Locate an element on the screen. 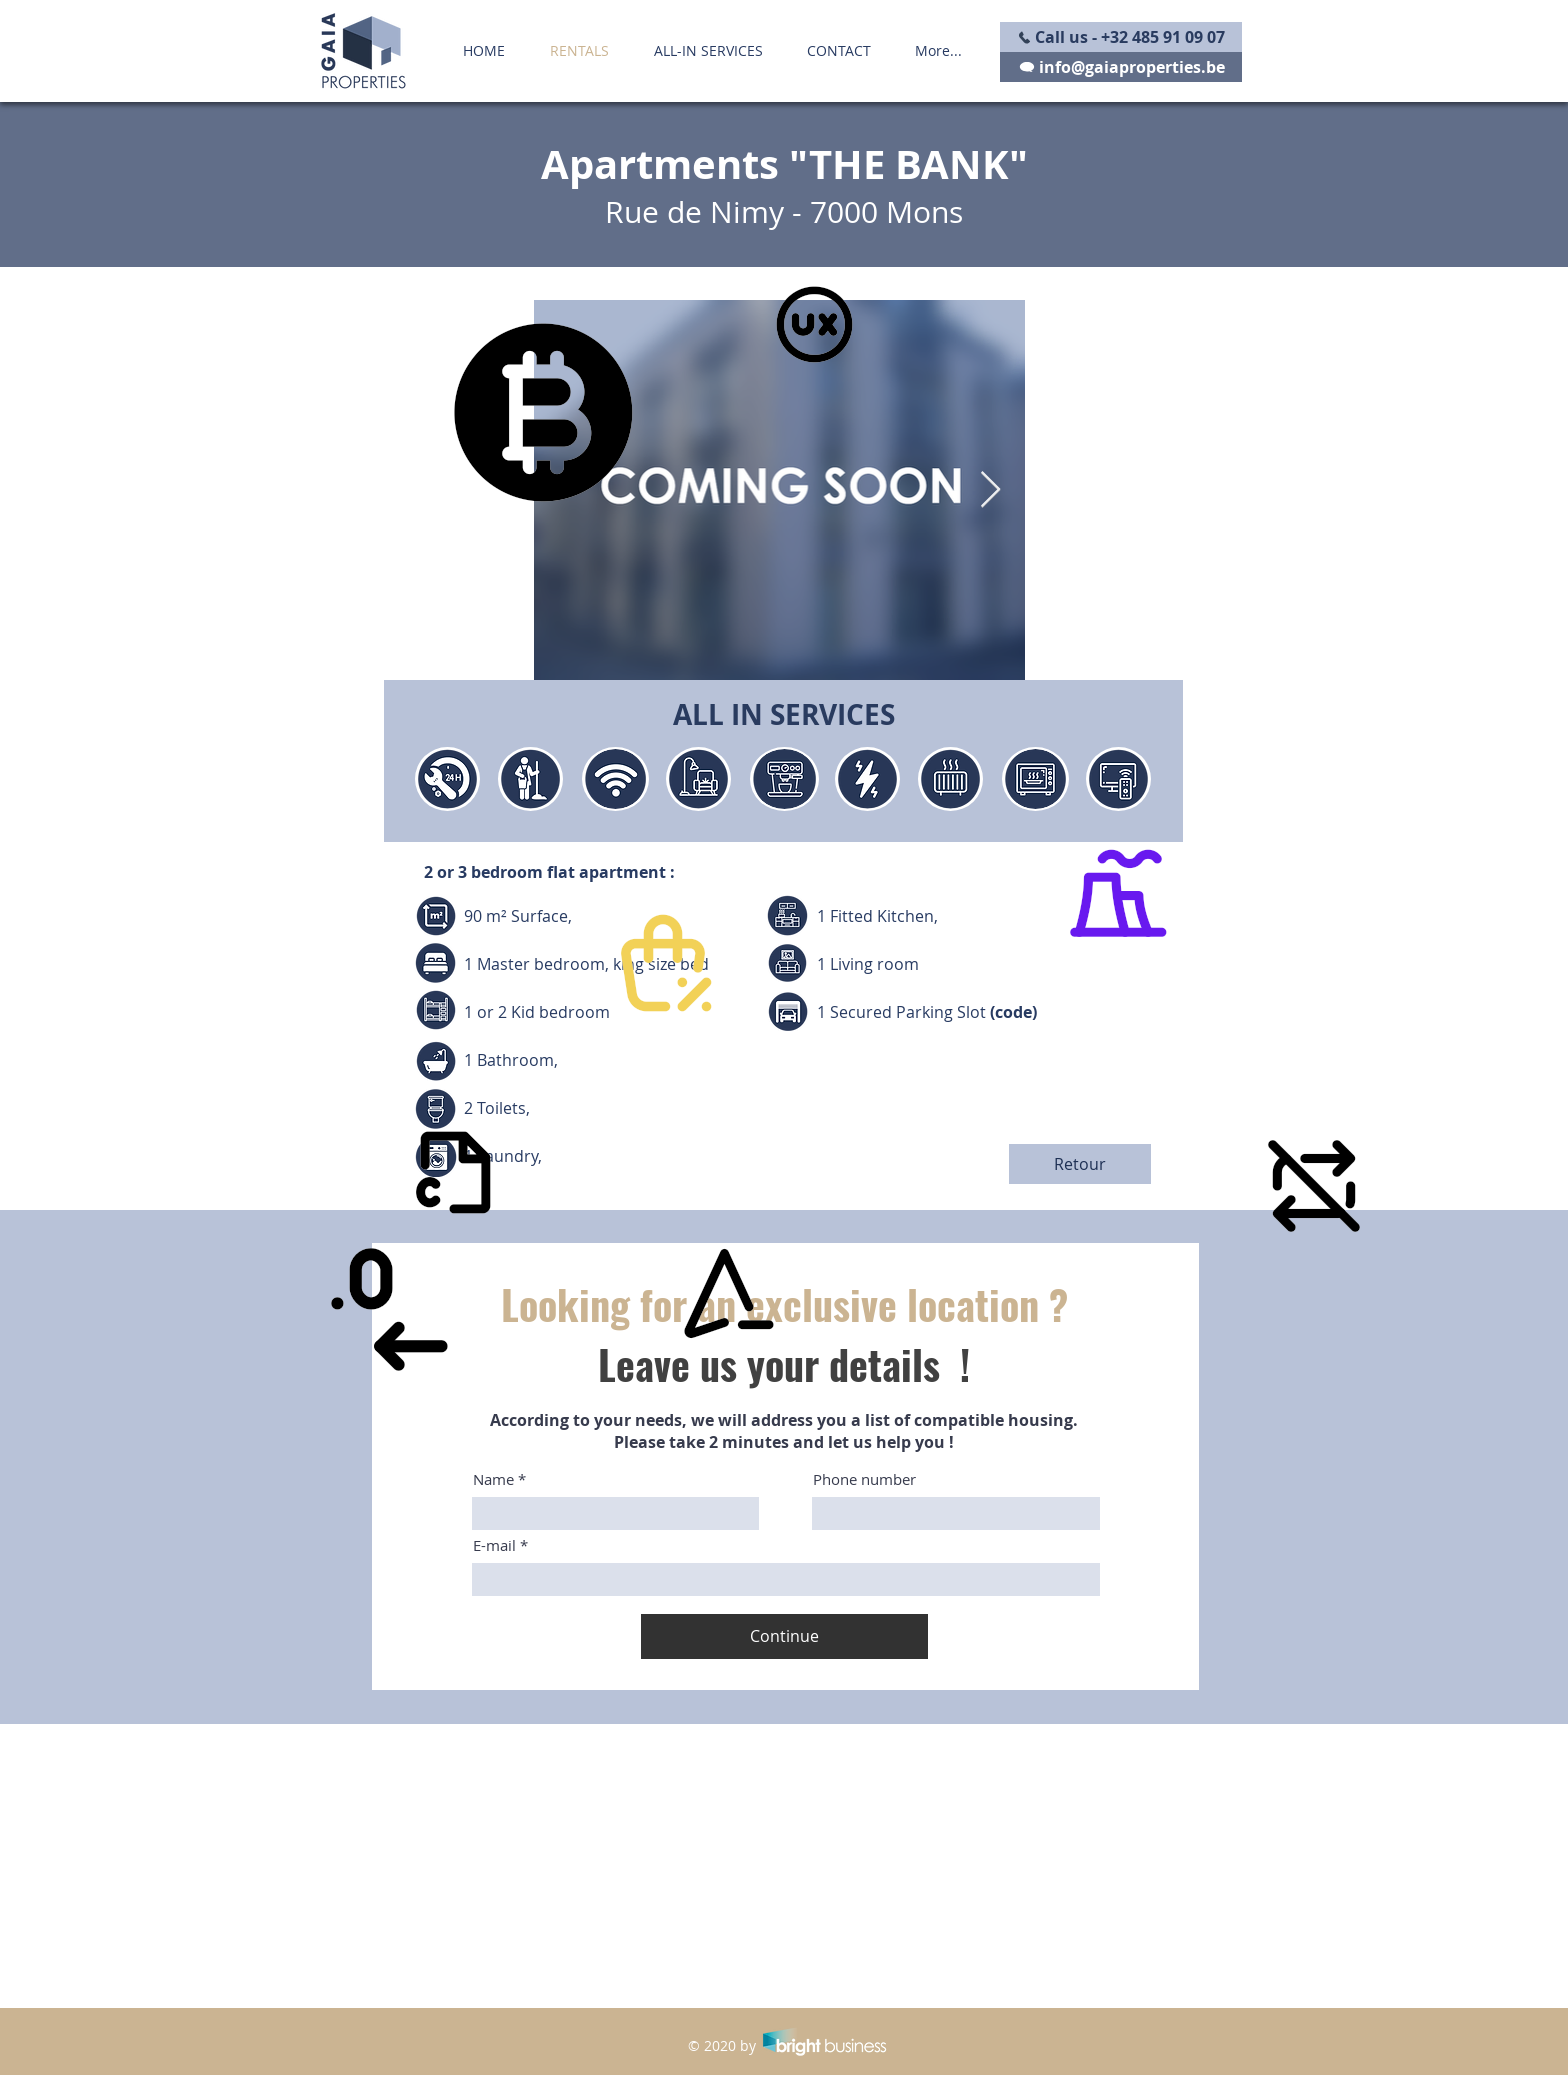 This screenshot has width=1568, height=2075. repeat mode is disabled is located at coordinates (1314, 1186).